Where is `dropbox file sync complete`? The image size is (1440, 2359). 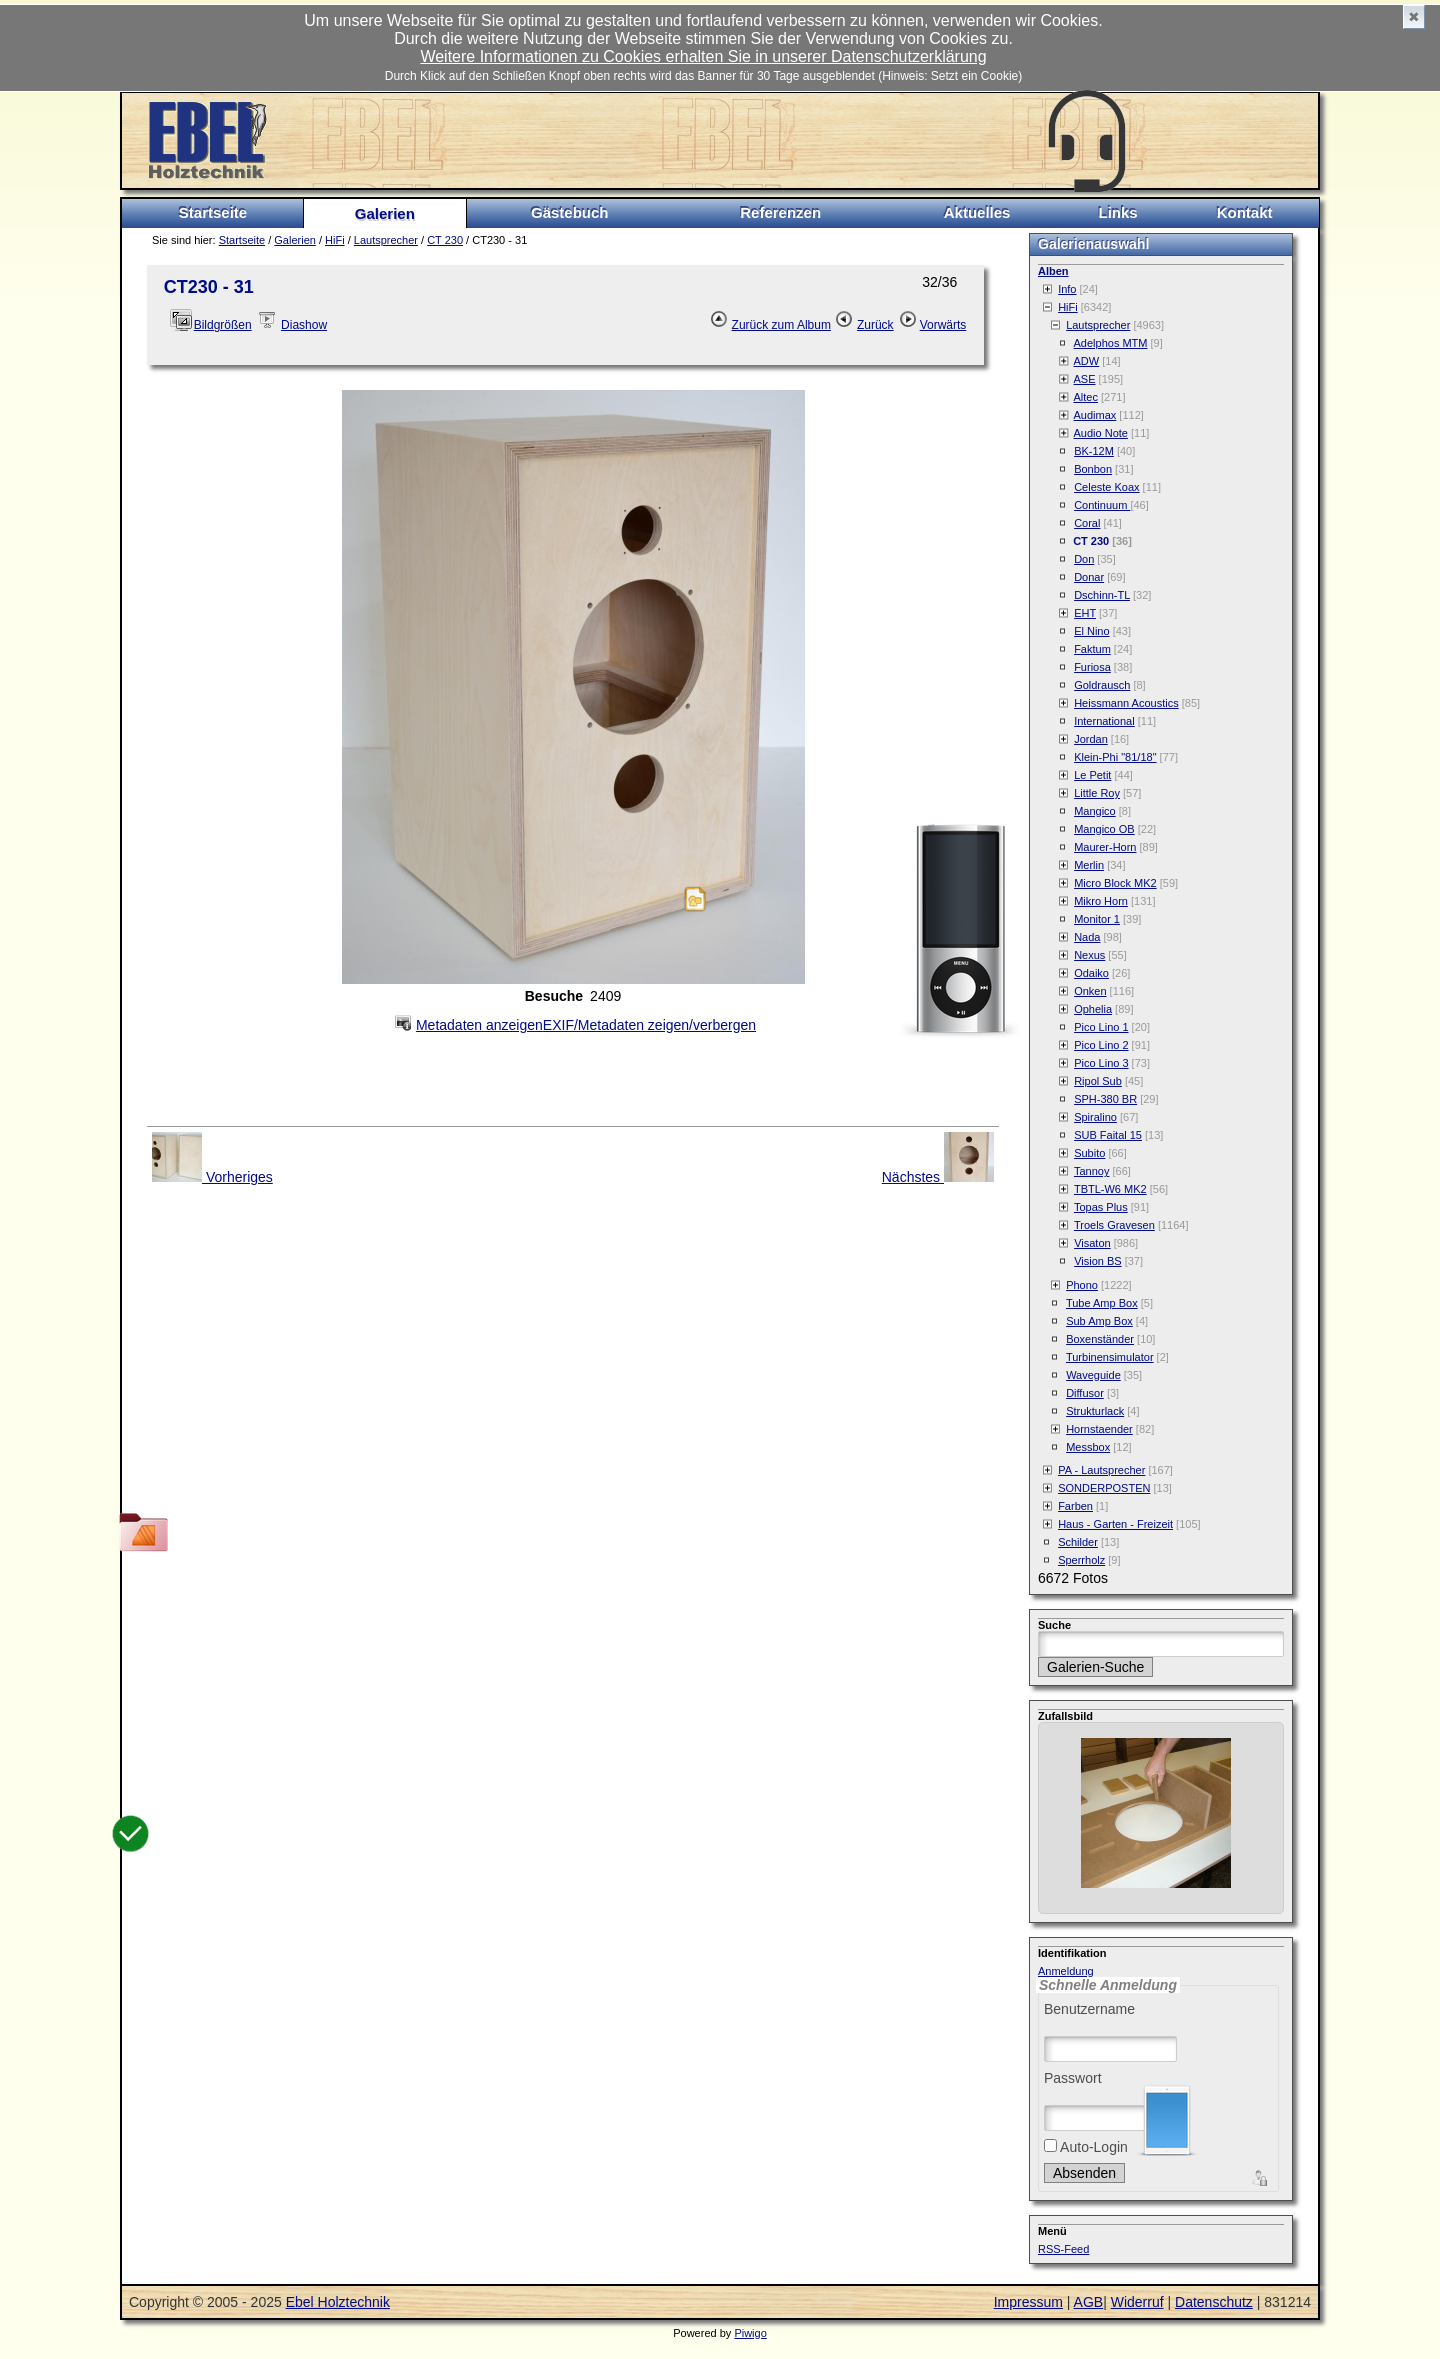 dropbox file sync complete is located at coordinates (130, 1833).